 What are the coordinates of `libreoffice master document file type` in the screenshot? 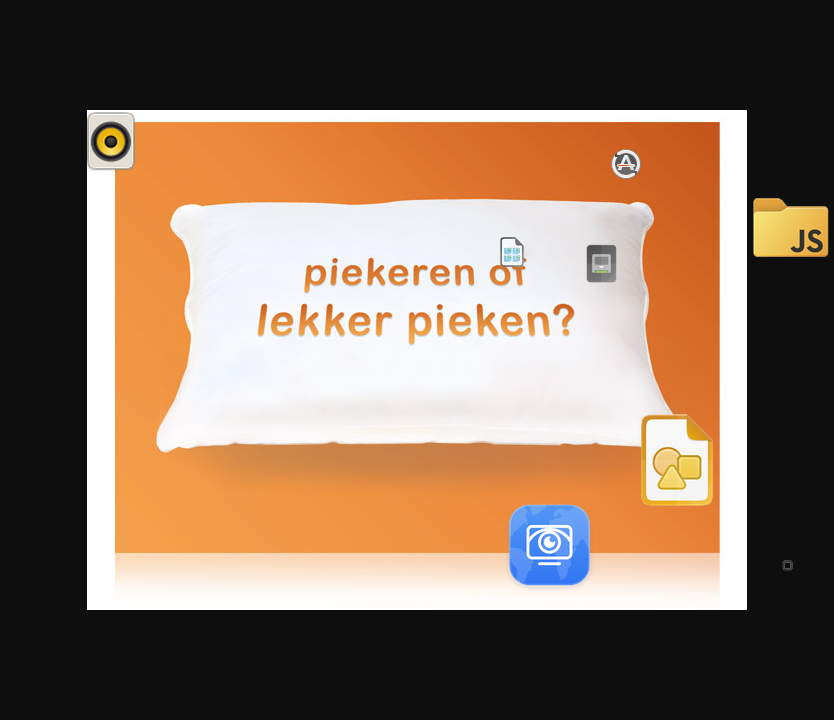 It's located at (512, 252).